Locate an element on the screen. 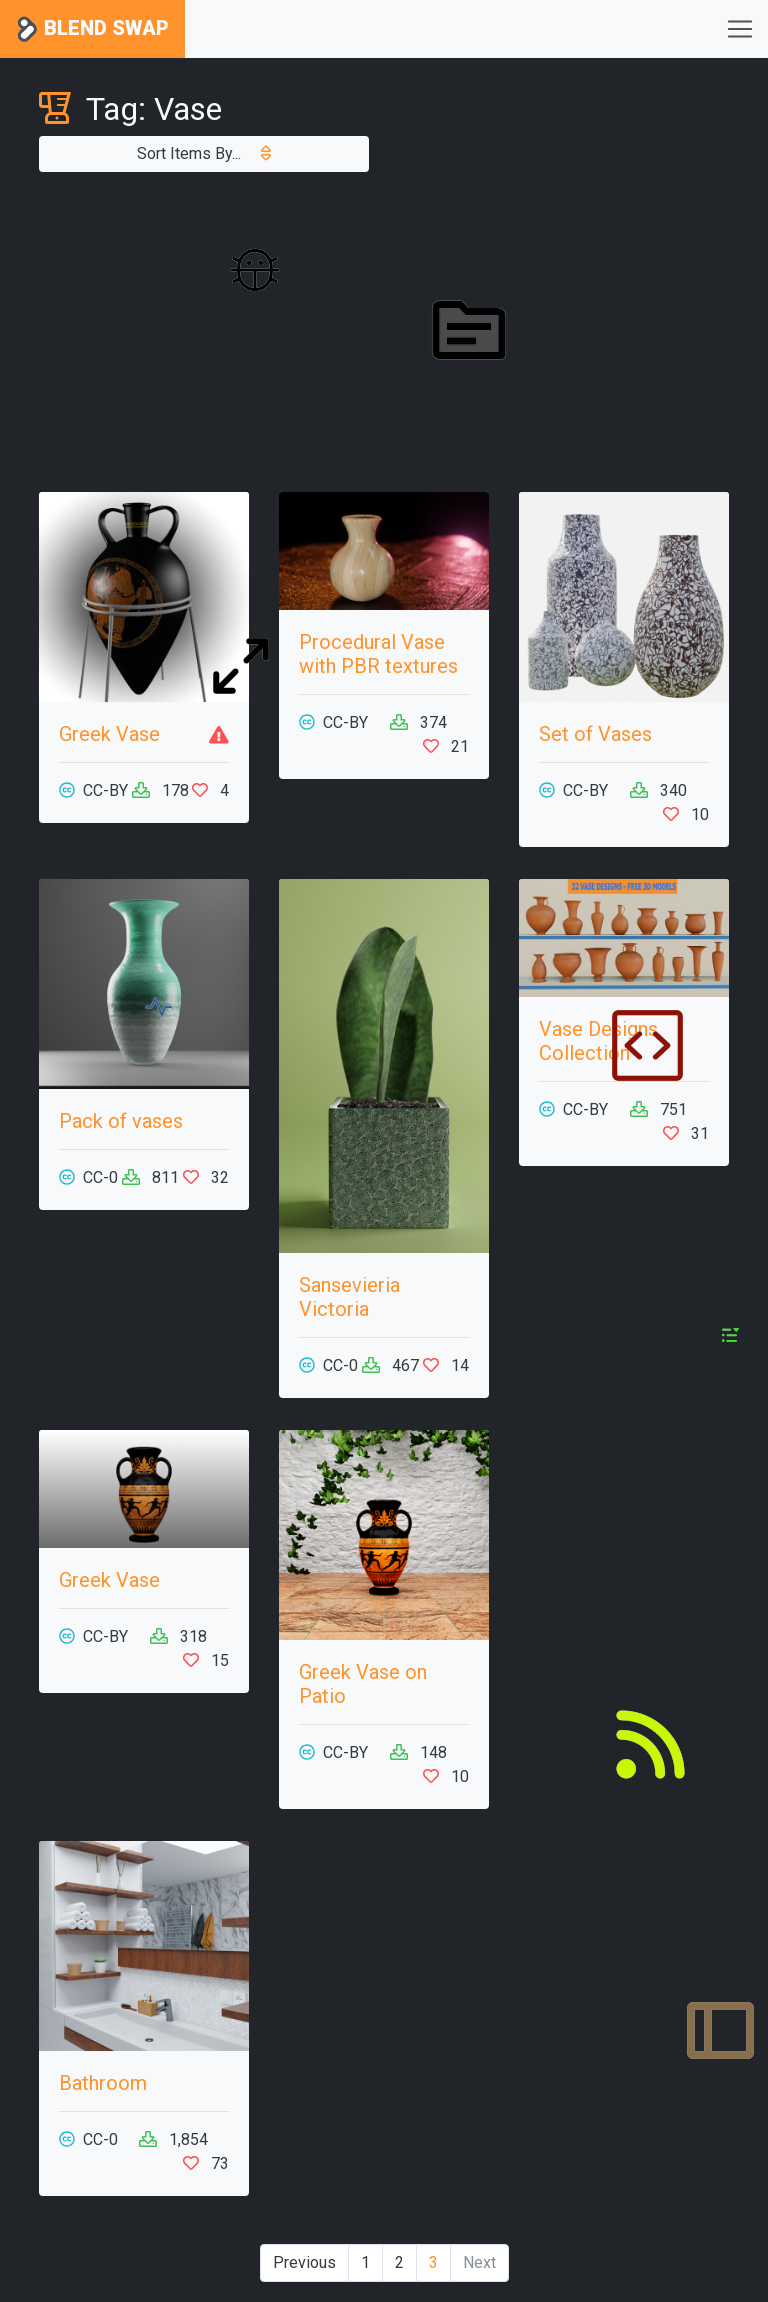 This screenshot has width=768, height=2302. subscribe to RSS feed is located at coordinates (650, 1744).